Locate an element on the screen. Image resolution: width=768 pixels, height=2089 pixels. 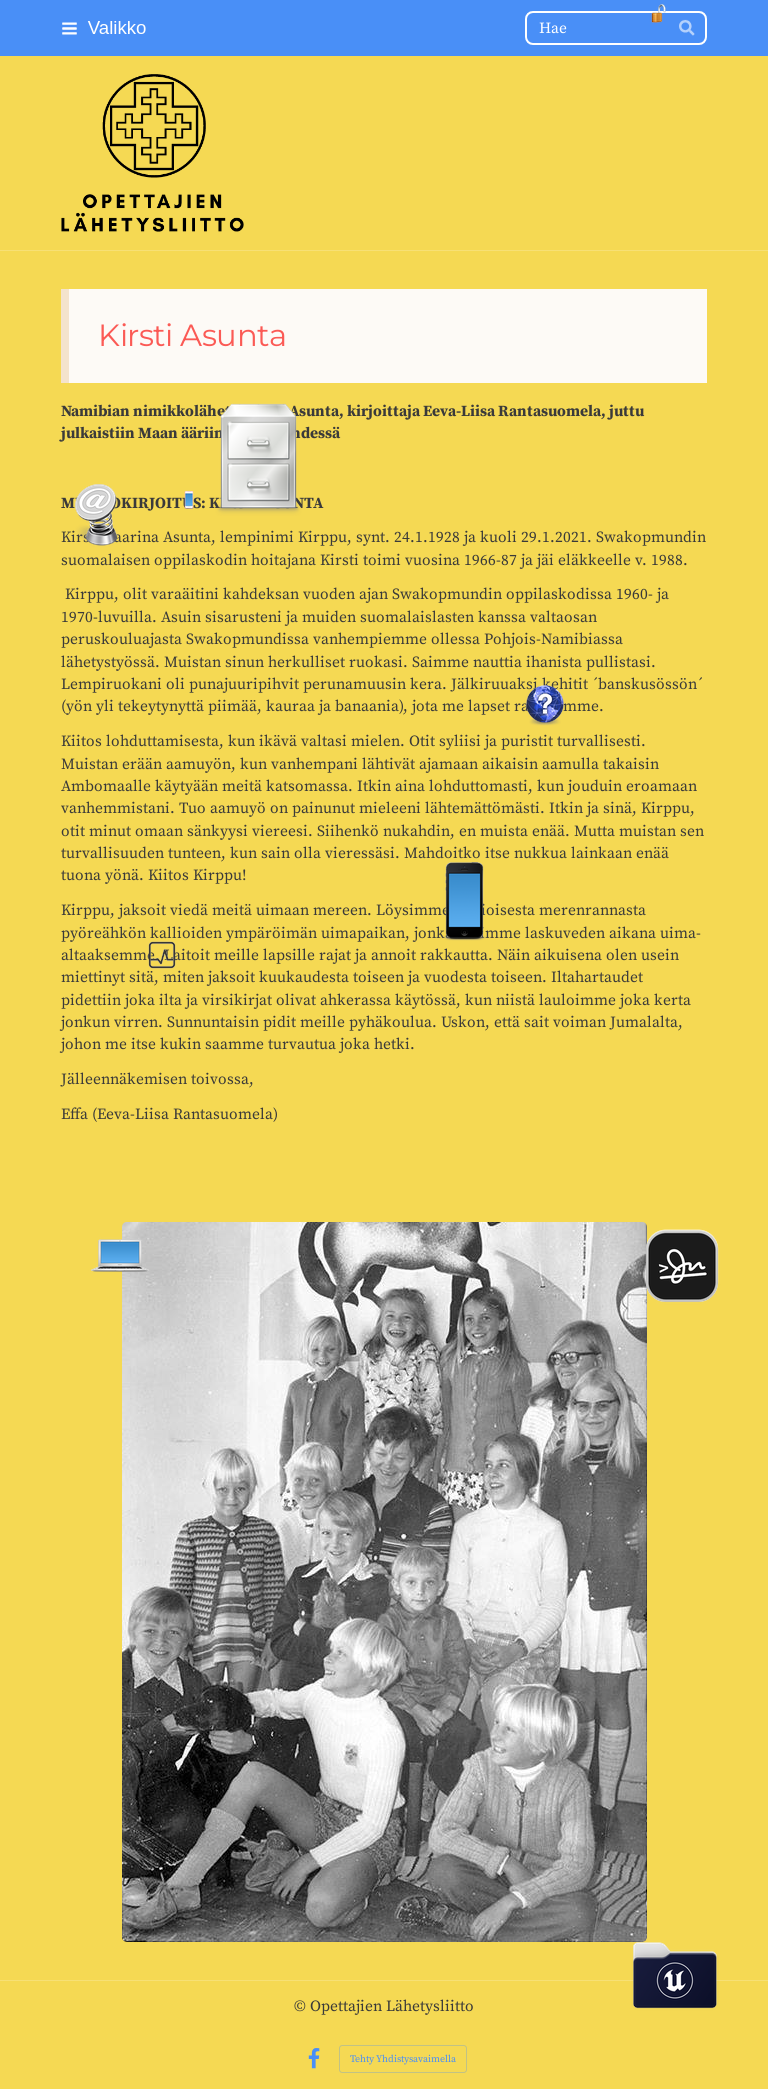
indicates this macbook air in system preferences is located at coordinates (120, 1251).